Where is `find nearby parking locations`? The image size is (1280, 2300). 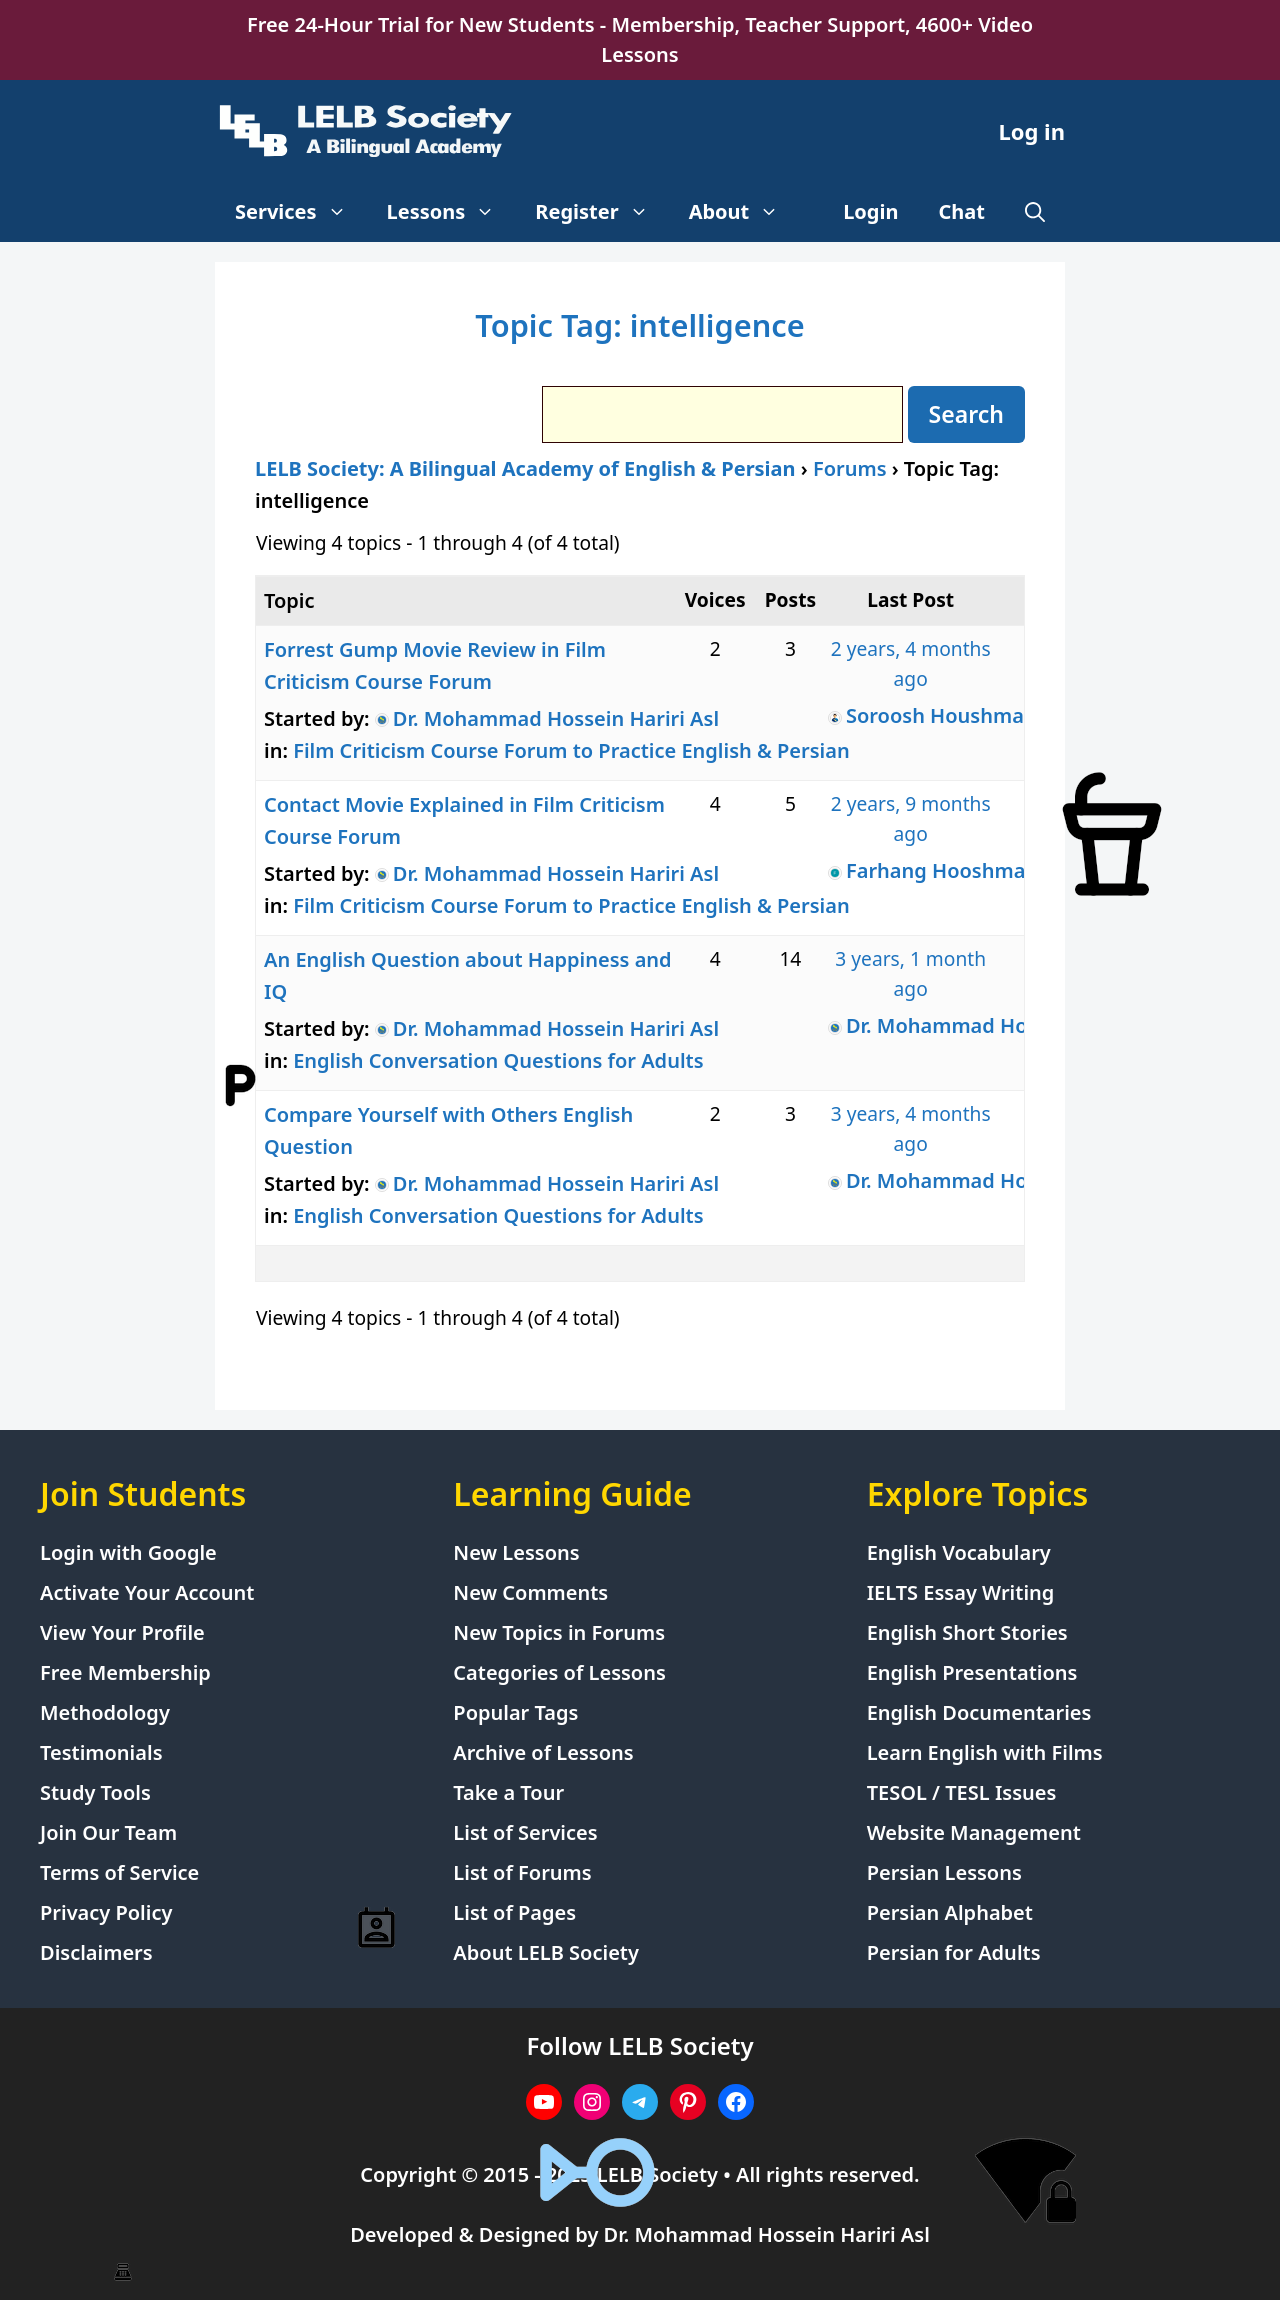 find nearby parking locations is located at coordinates (239, 1085).